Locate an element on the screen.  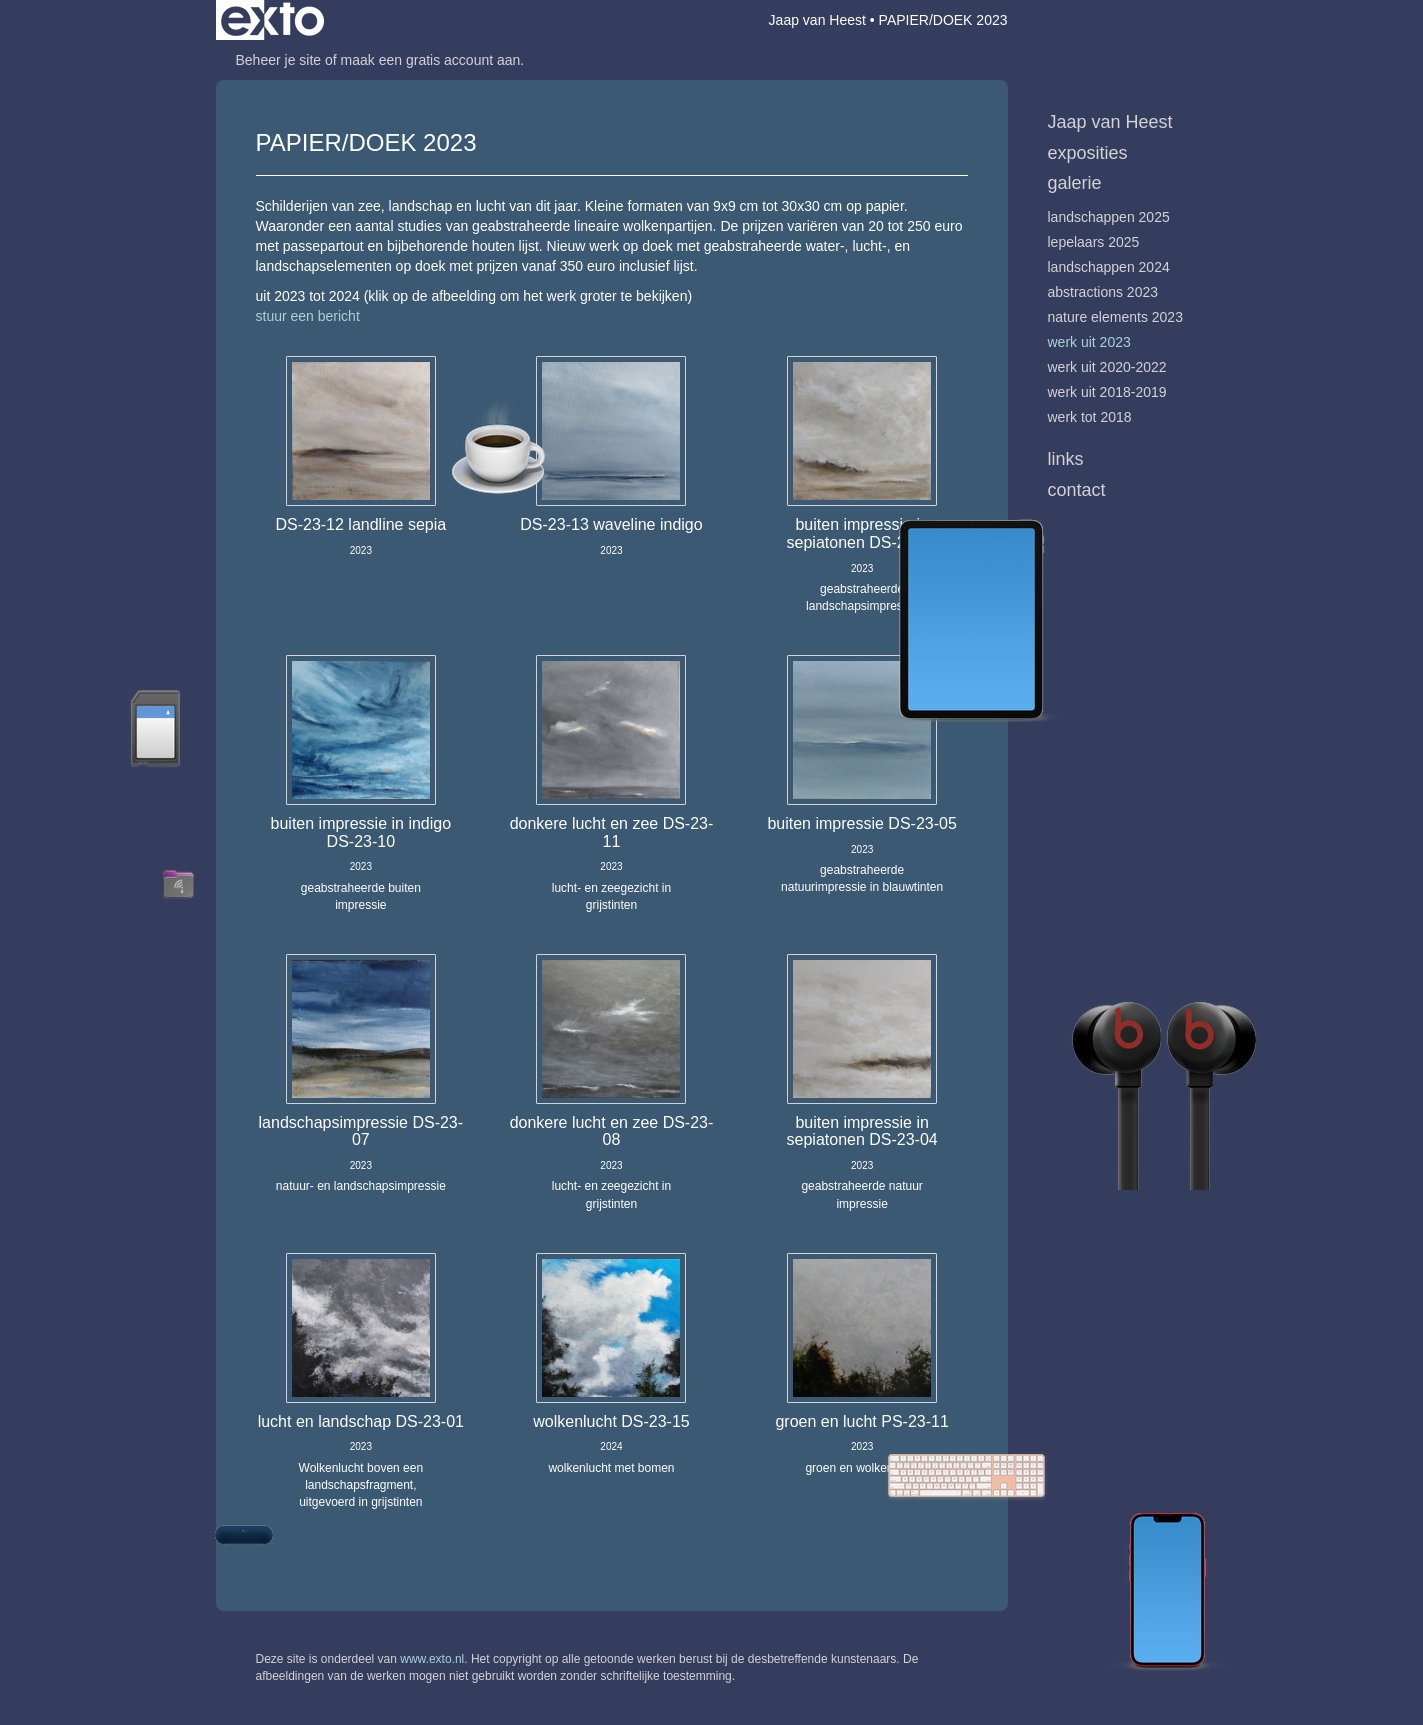
memory stick pro duo storage device is located at coordinates (155, 729).